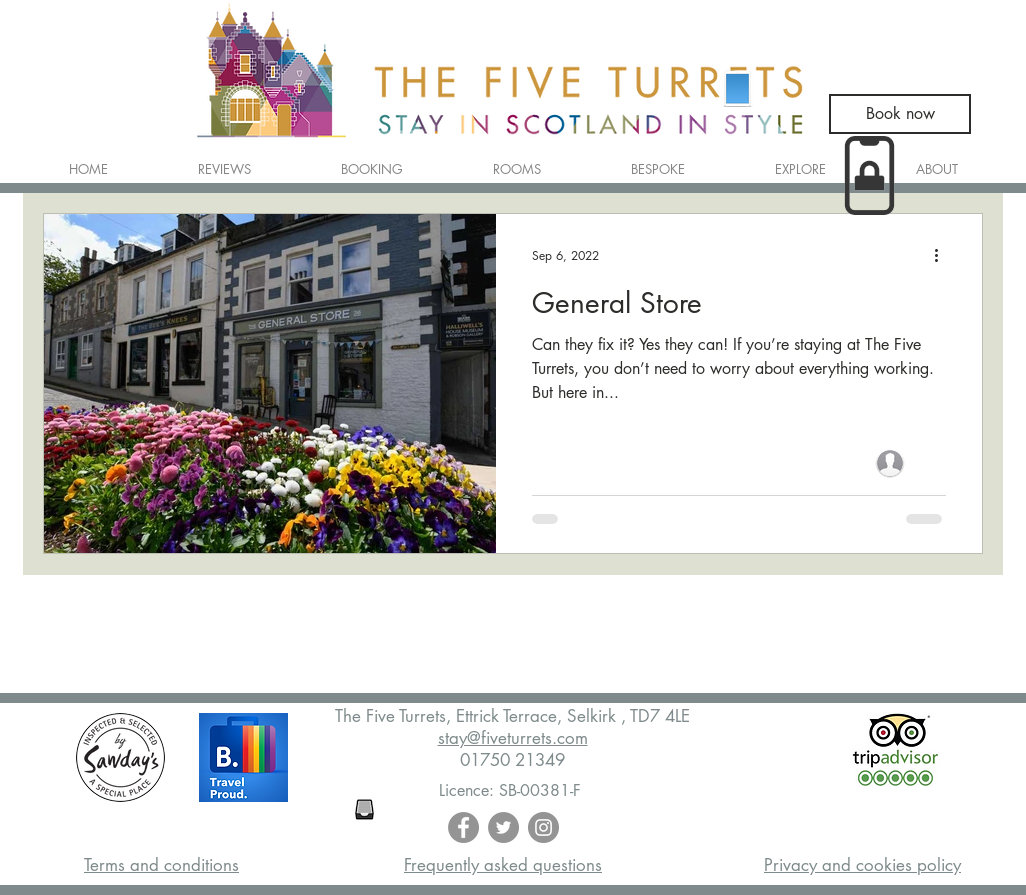 The width and height of the screenshot is (1026, 895). I want to click on iPad Pro 9.7" device with cellular connectivity, so click(737, 88).